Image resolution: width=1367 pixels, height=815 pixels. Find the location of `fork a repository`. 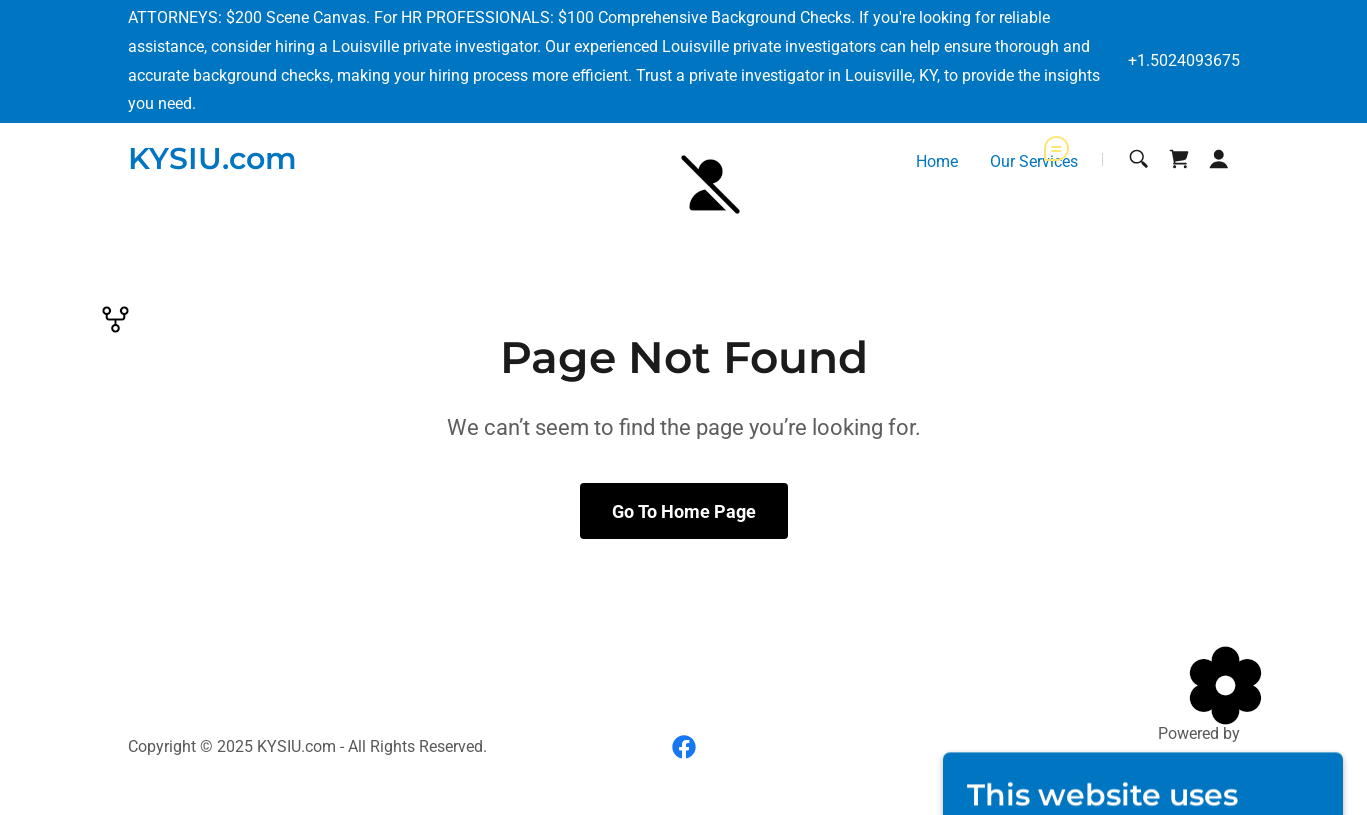

fork a repository is located at coordinates (115, 319).